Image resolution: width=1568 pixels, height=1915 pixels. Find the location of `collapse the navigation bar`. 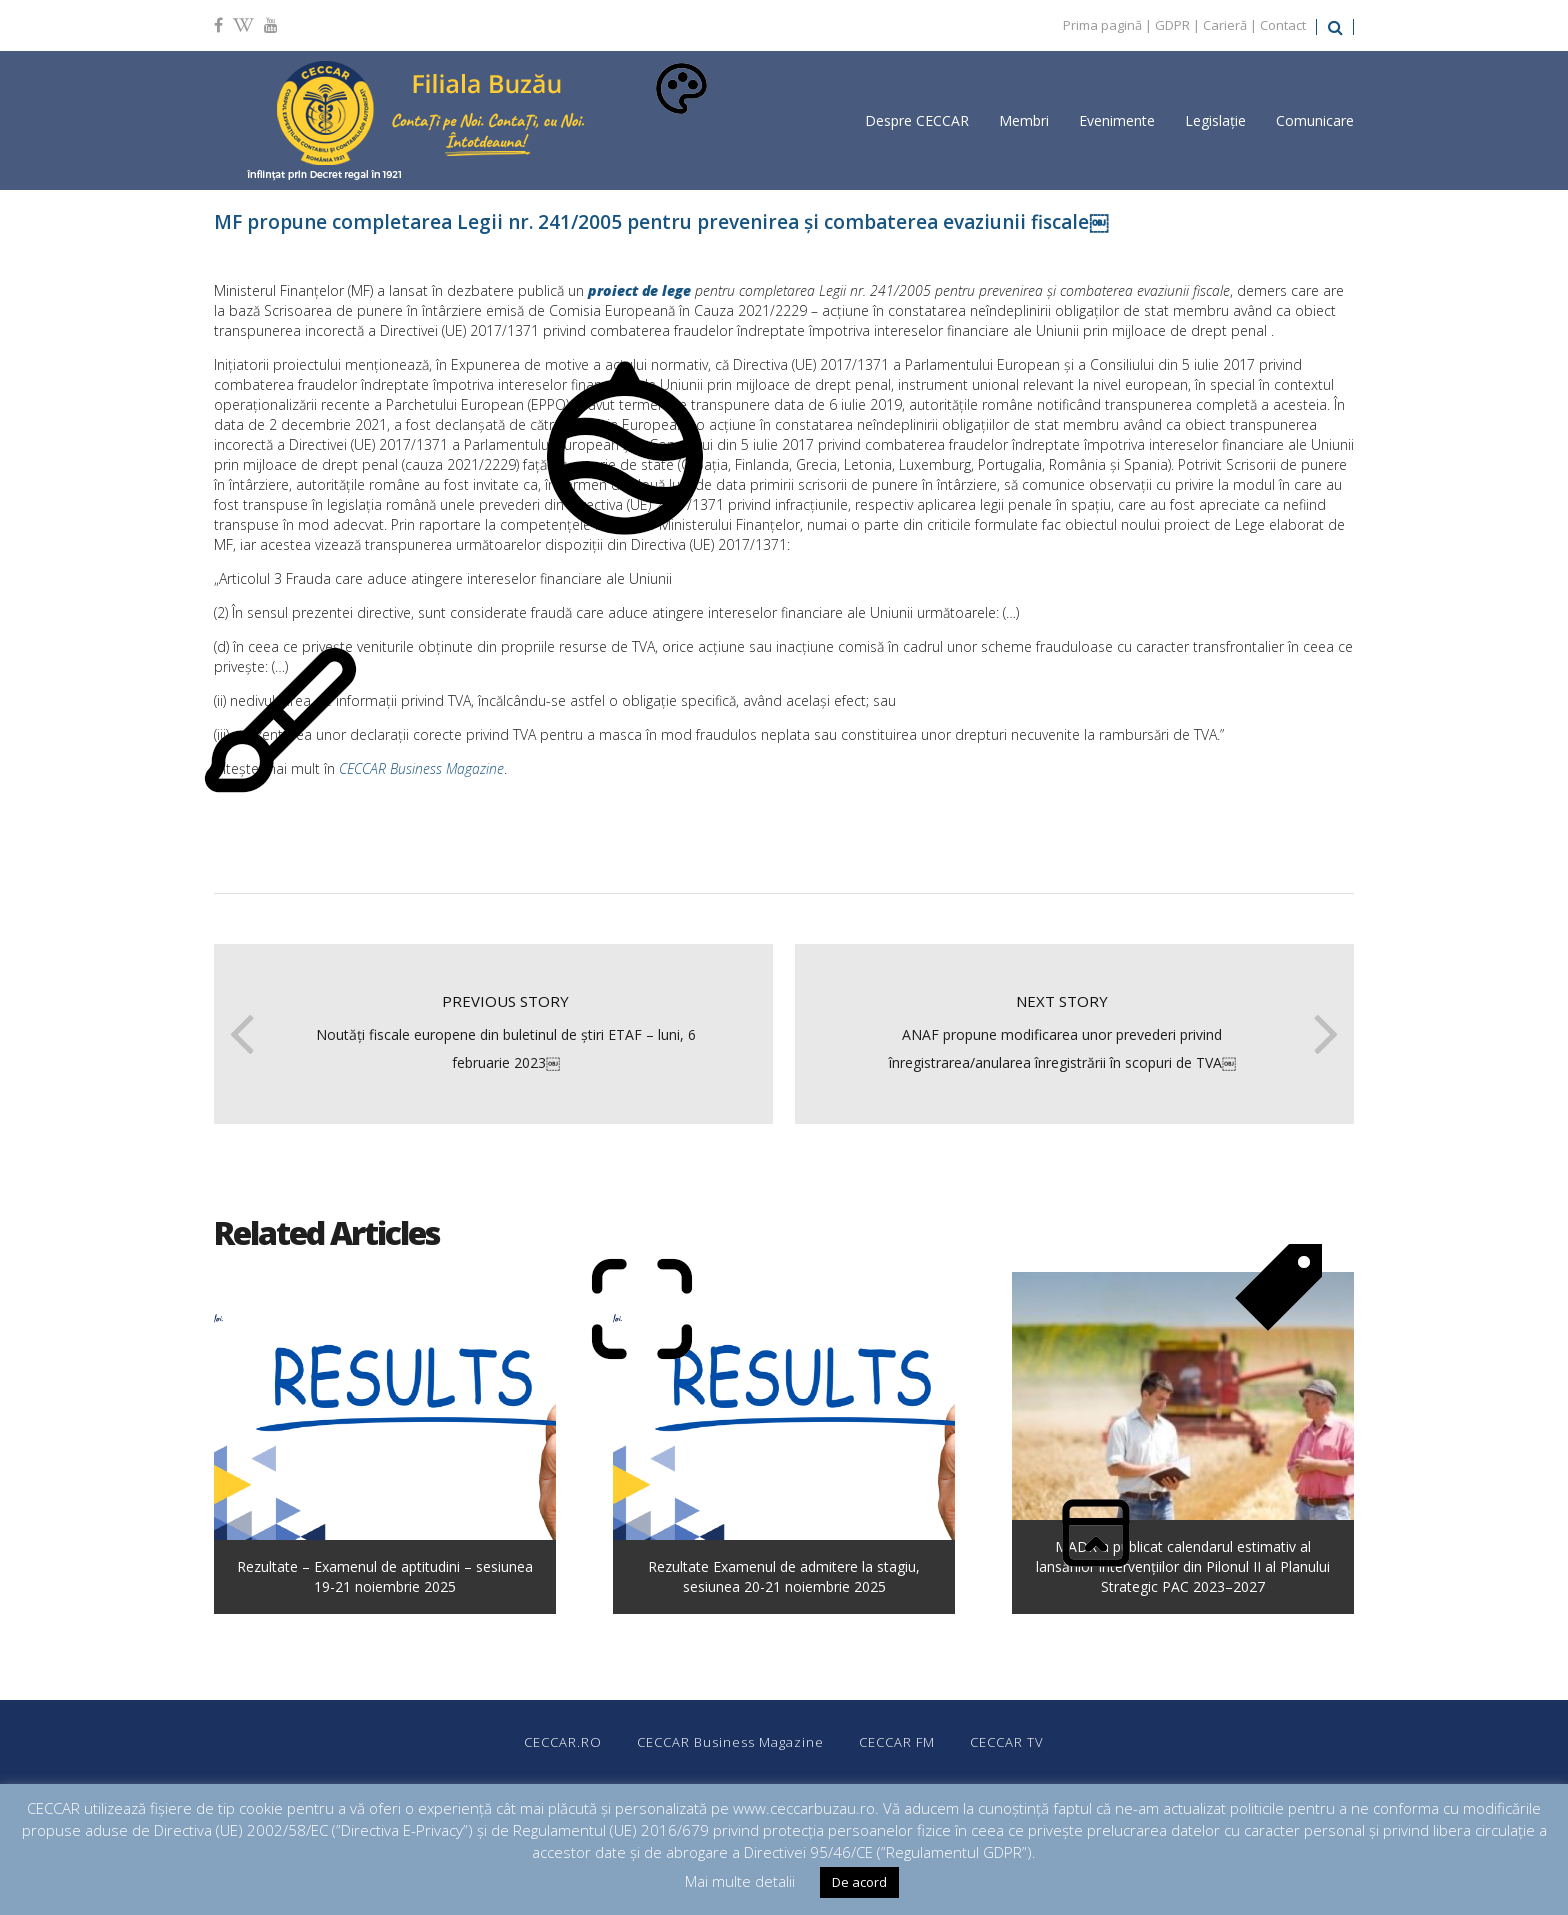

collapse the navigation bar is located at coordinates (1096, 1533).